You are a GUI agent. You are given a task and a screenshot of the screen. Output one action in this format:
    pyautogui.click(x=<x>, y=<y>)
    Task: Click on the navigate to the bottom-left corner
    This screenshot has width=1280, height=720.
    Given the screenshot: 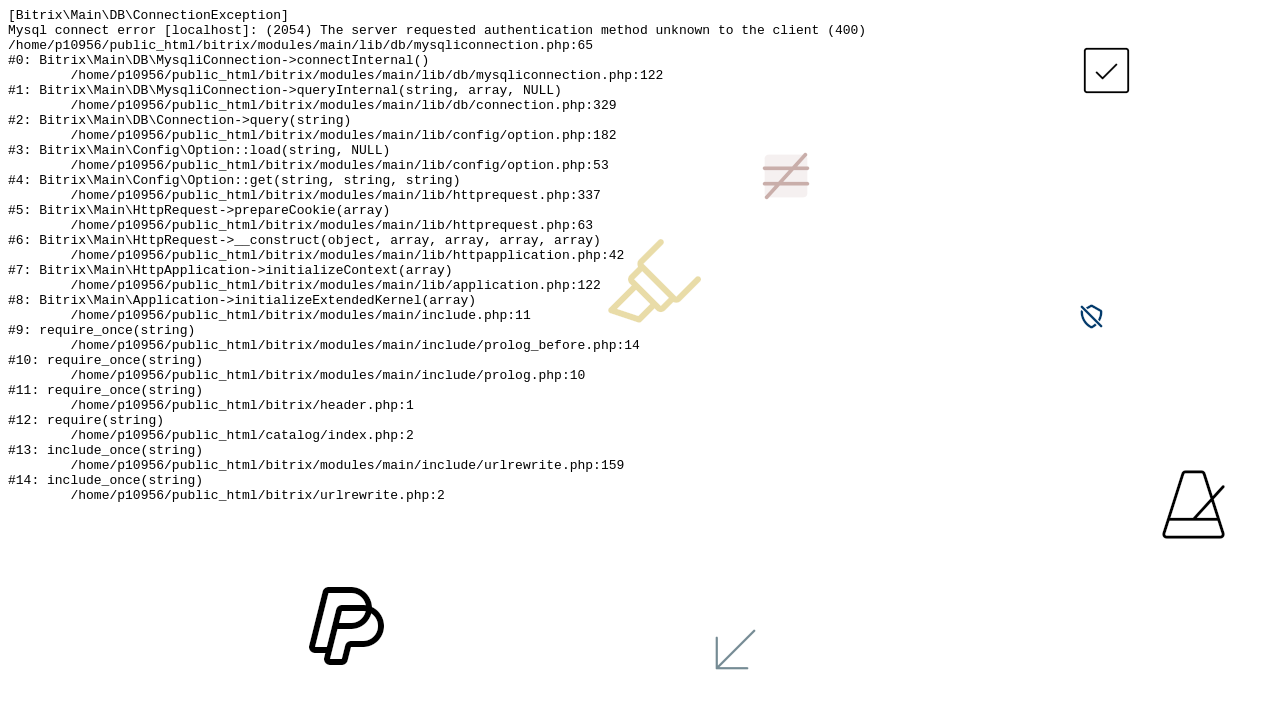 What is the action you would take?
    pyautogui.click(x=735, y=649)
    